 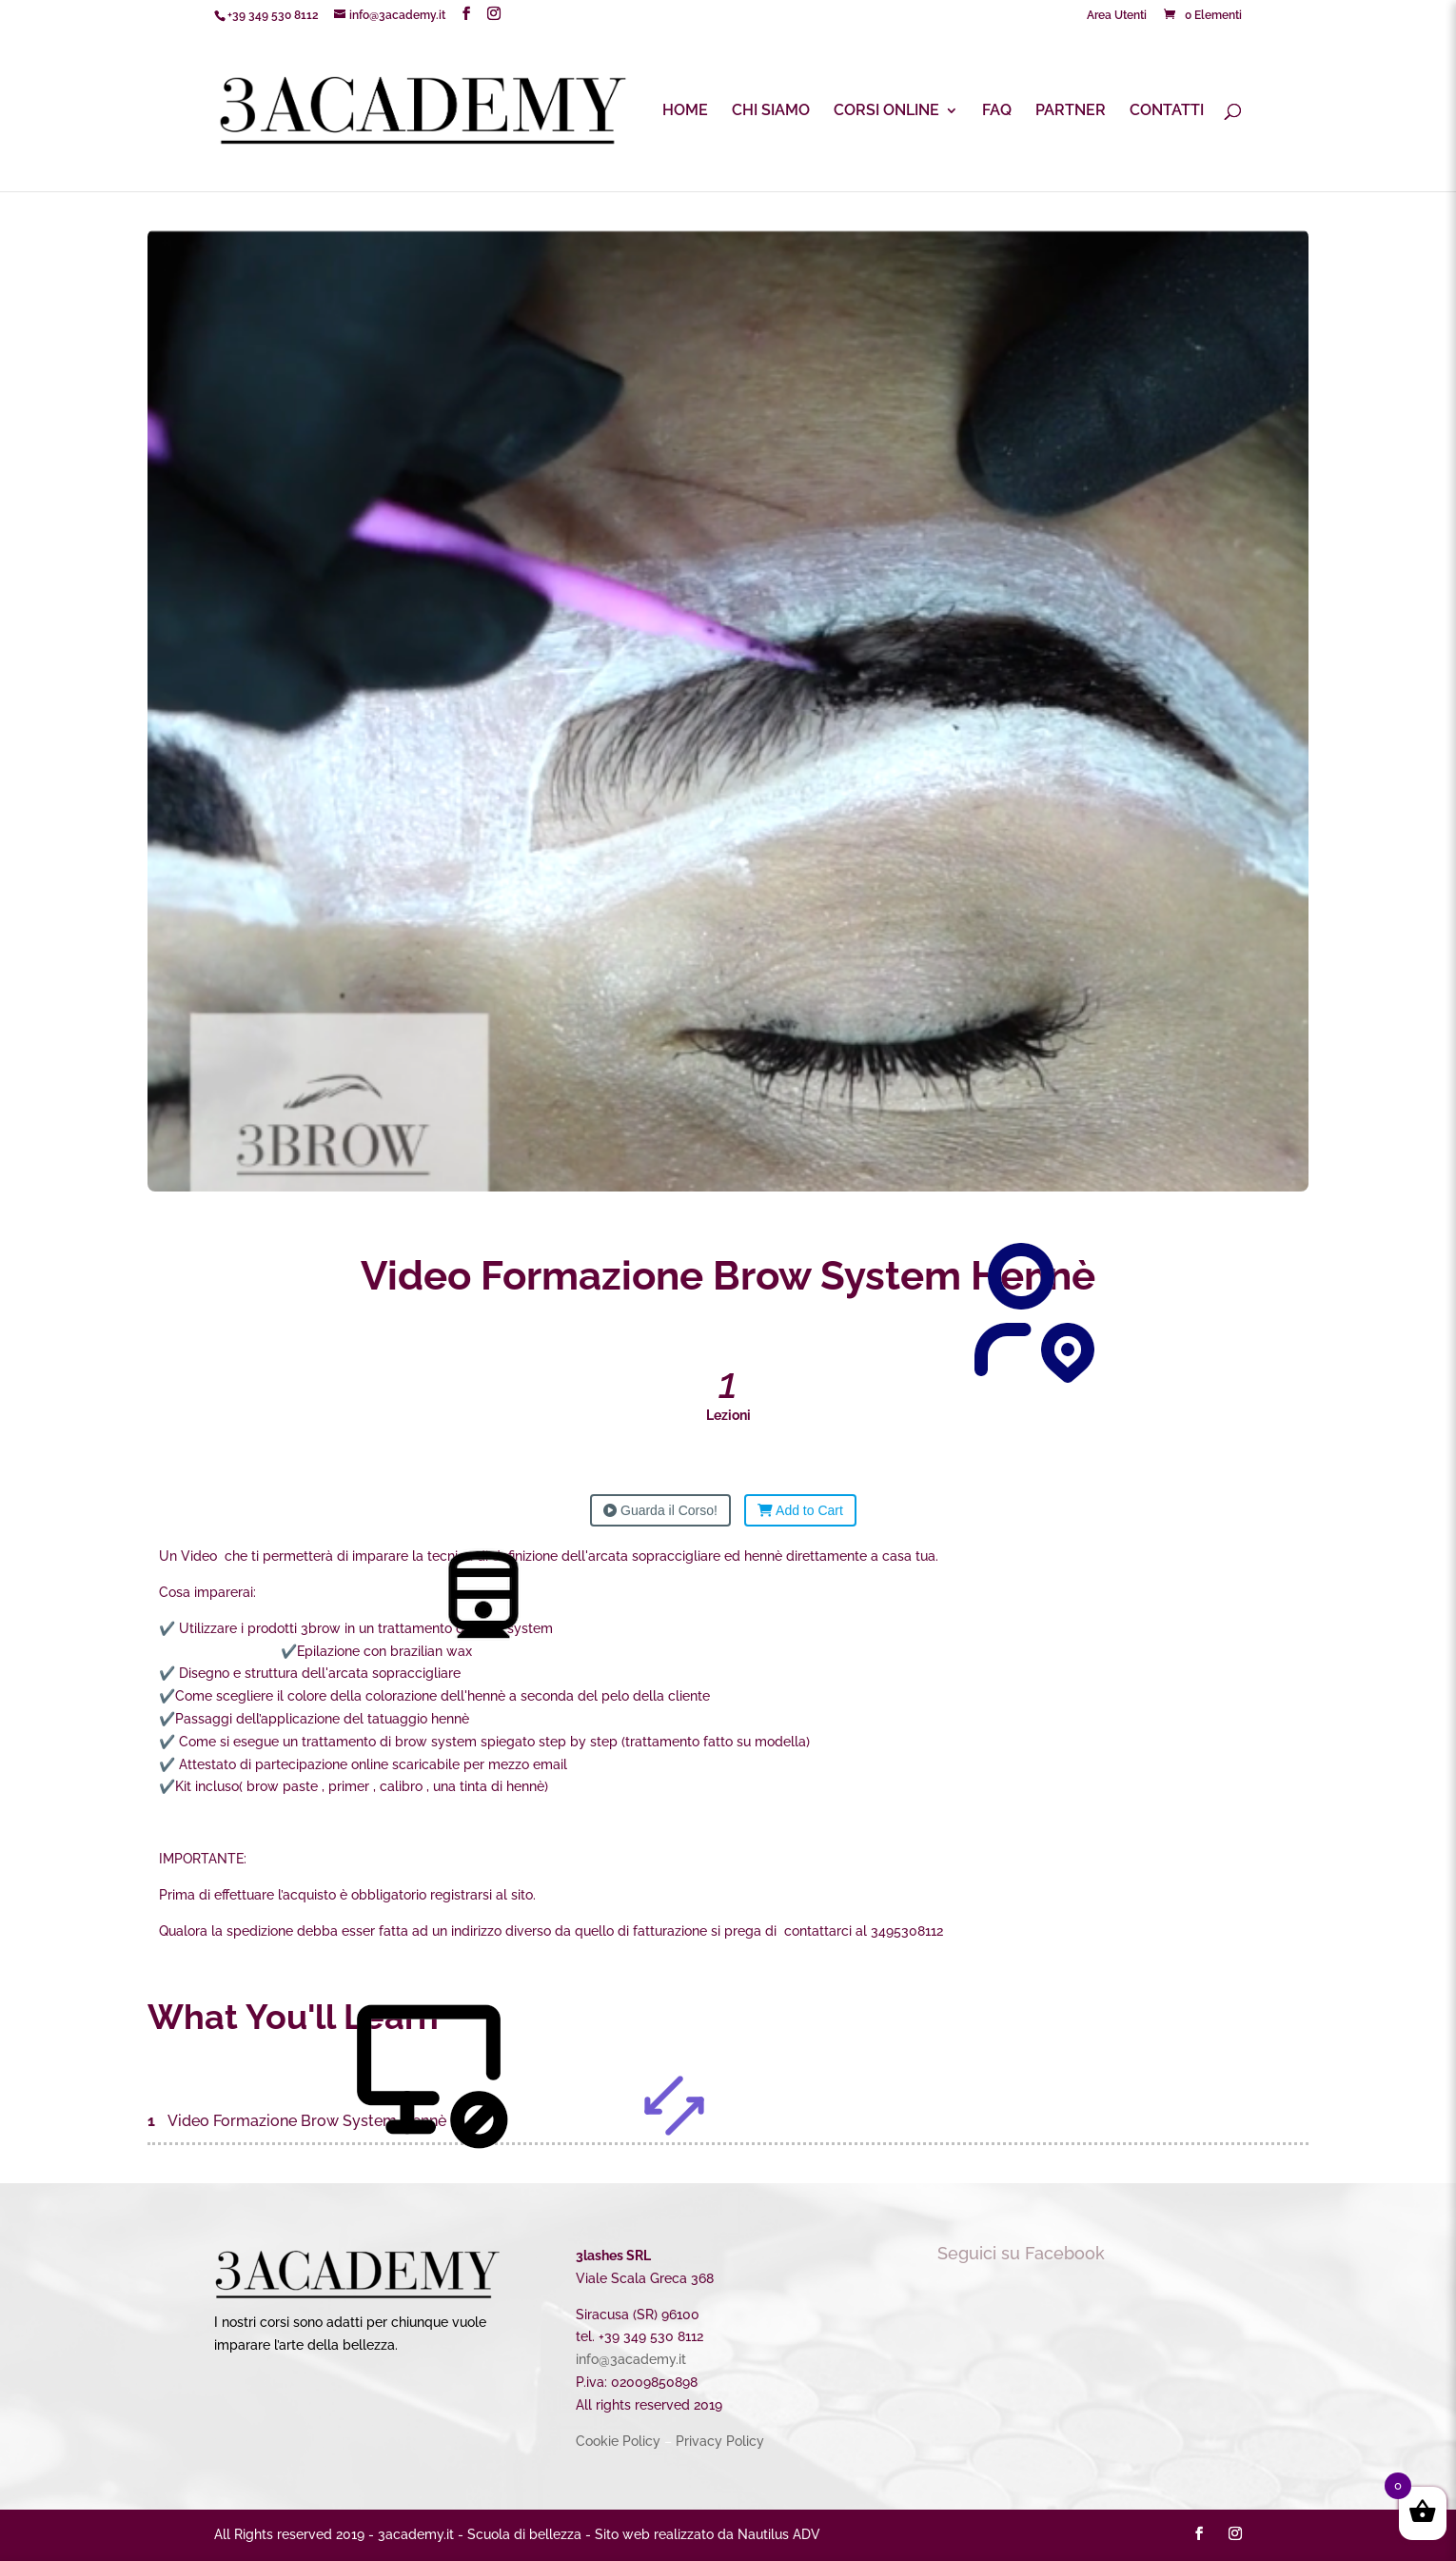 What do you see at coordinates (483, 1599) in the screenshot?
I see `get railway or train directions` at bounding box center [483, 1599].